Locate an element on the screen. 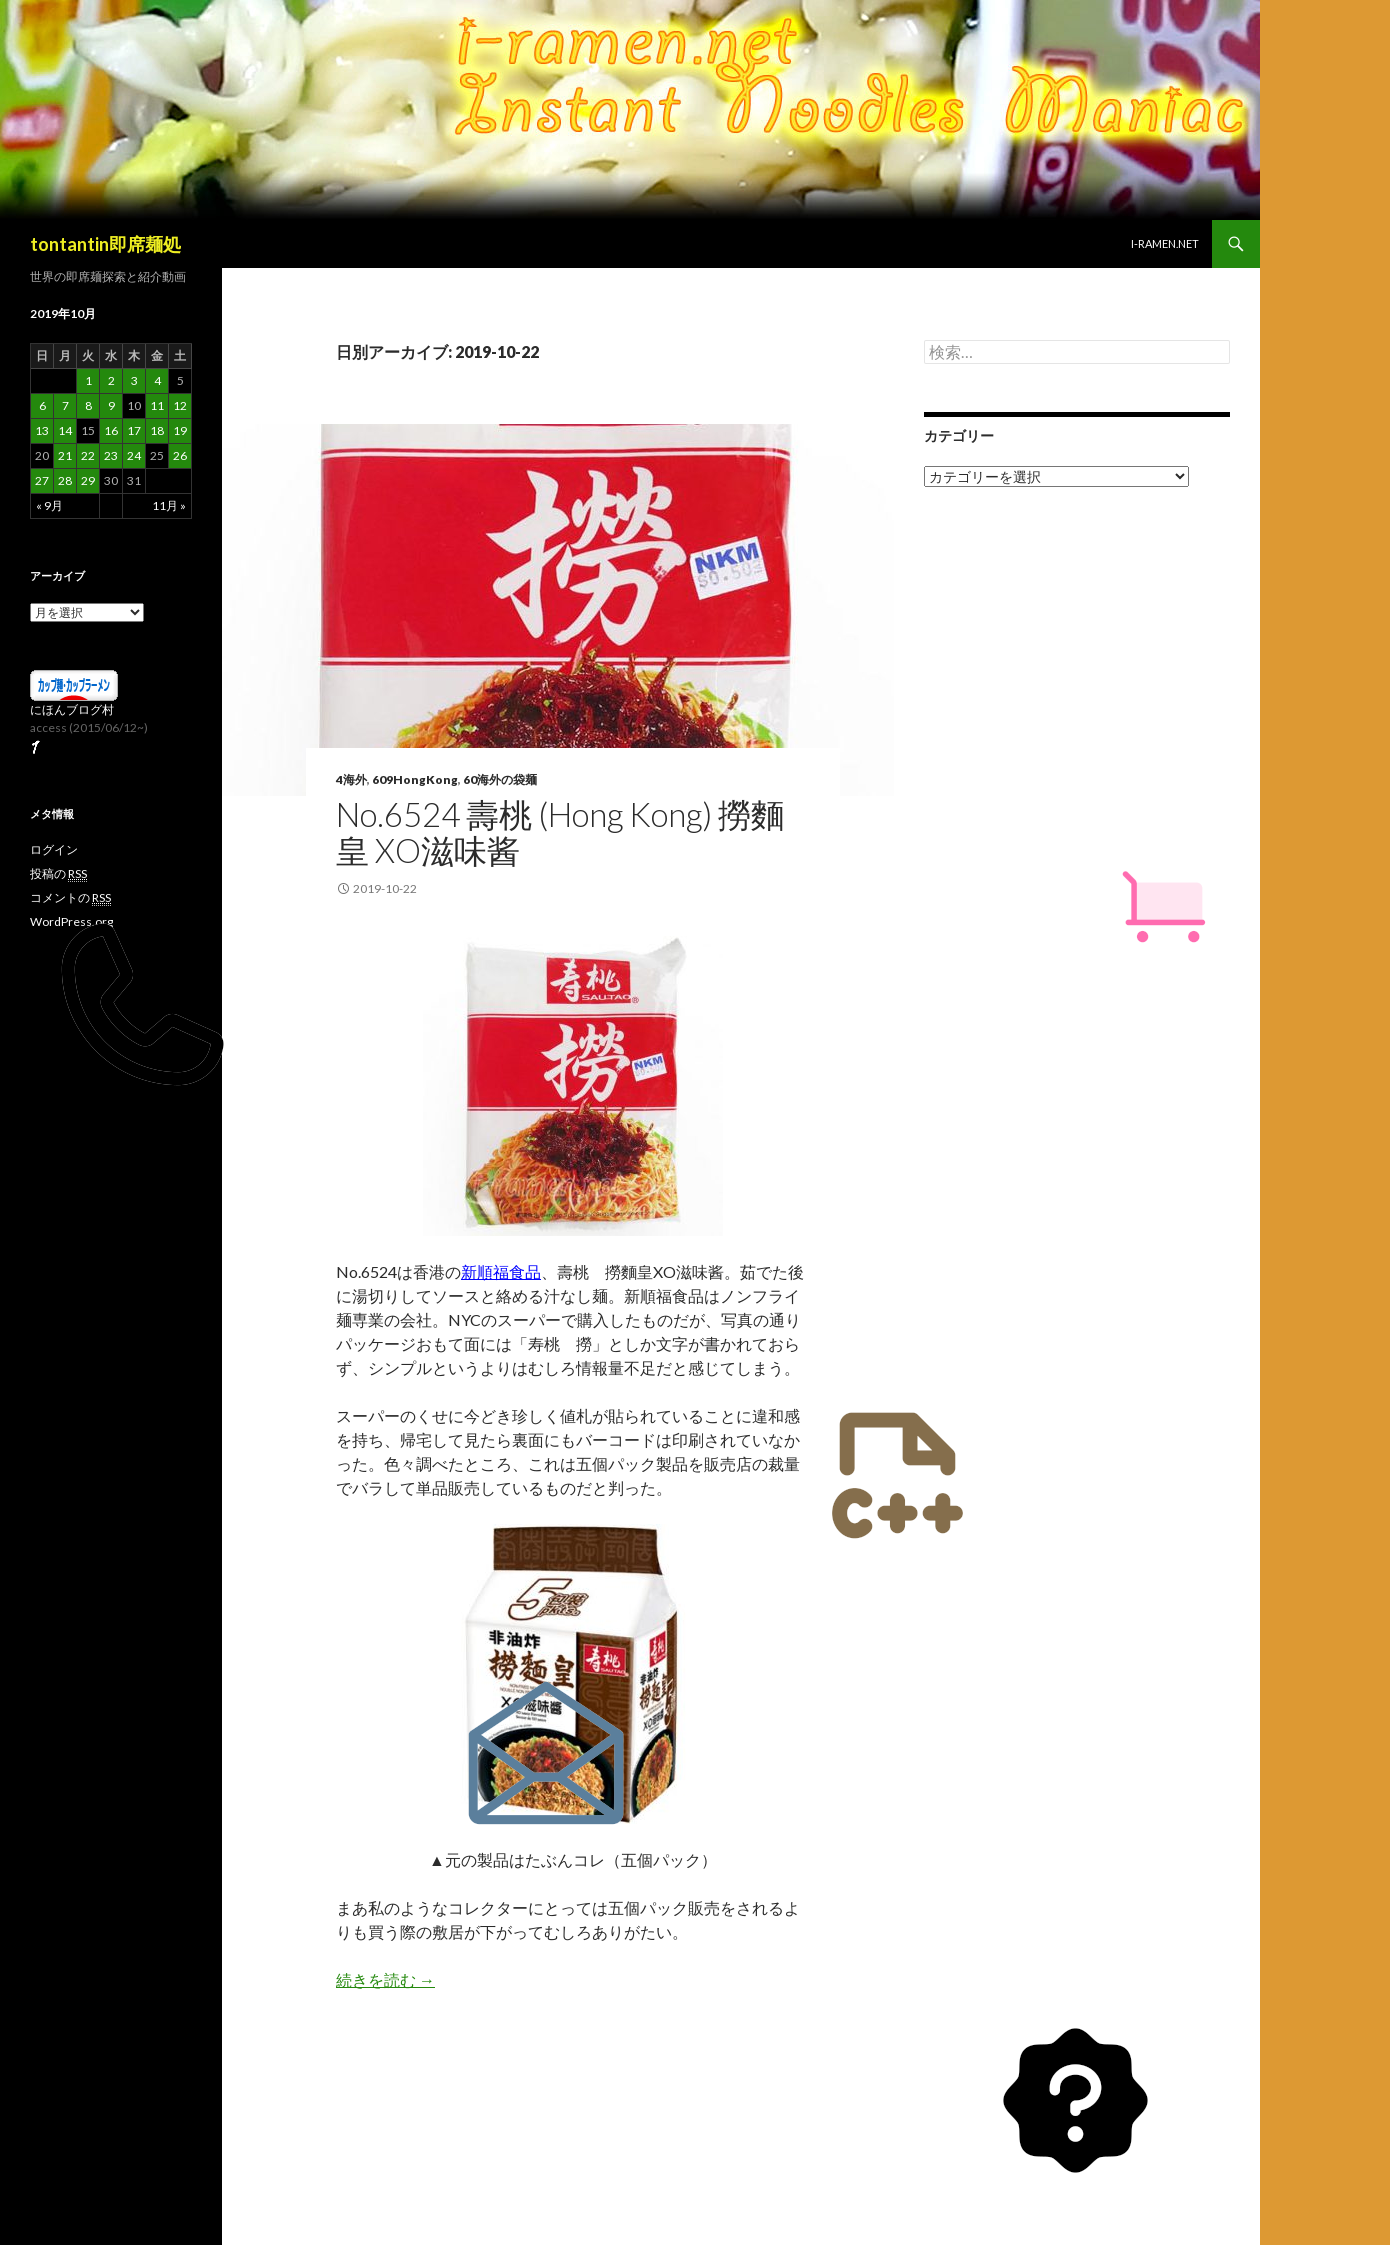 Image resolution: width=1390 pixels, height=2245 pixels. view an opened or read email is located at coordinates (546, 1759).